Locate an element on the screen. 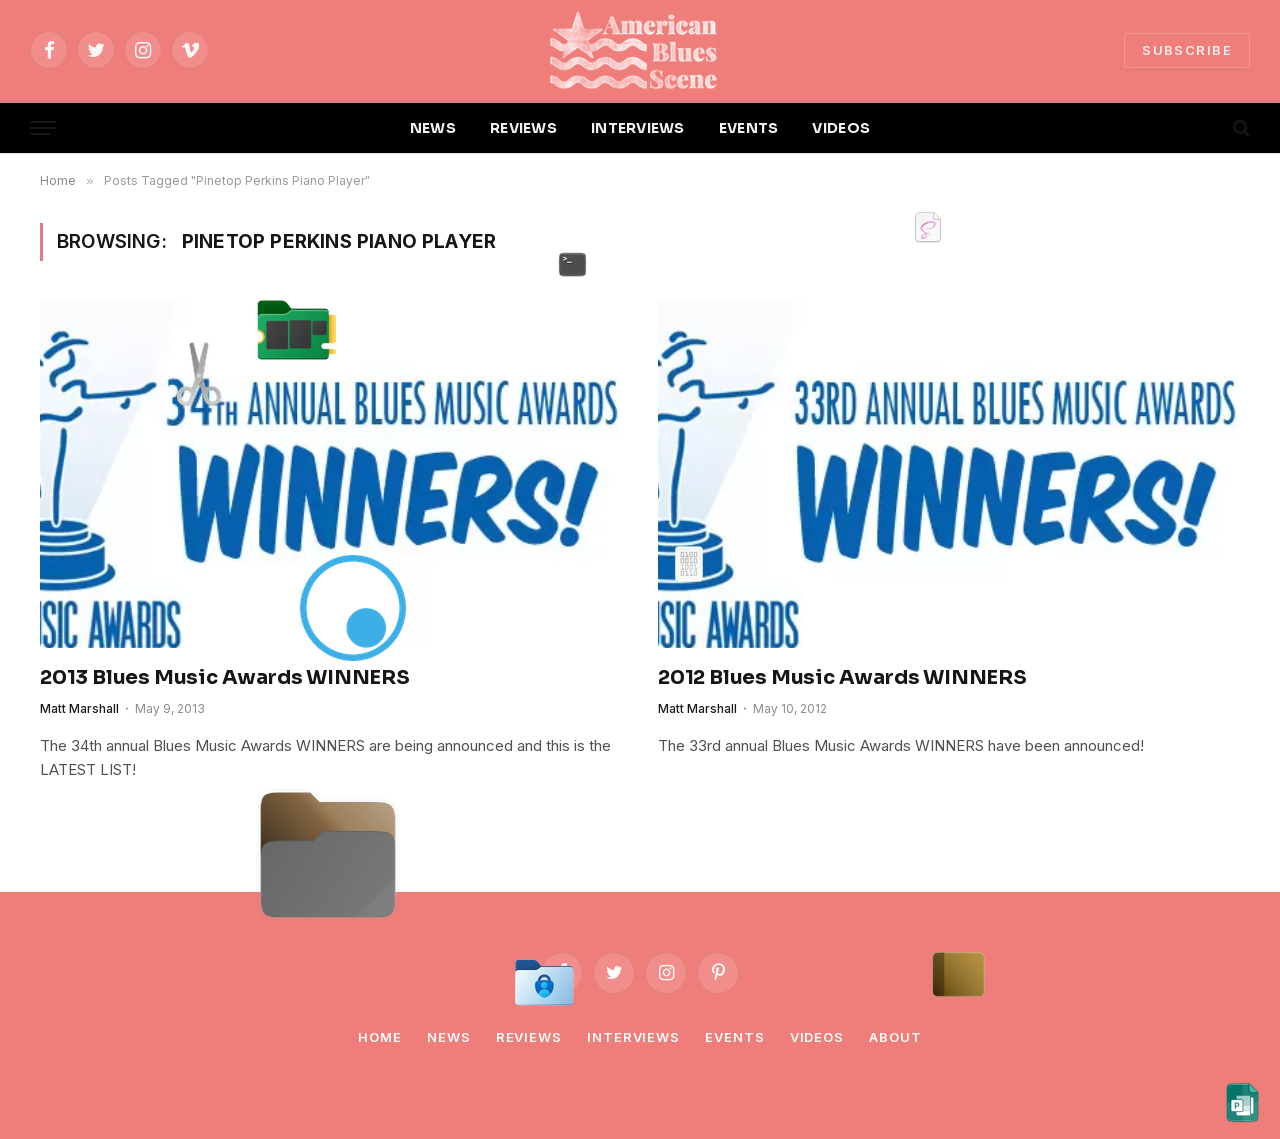  microsoft publisher document file is located at coordinates (1242, 1102).